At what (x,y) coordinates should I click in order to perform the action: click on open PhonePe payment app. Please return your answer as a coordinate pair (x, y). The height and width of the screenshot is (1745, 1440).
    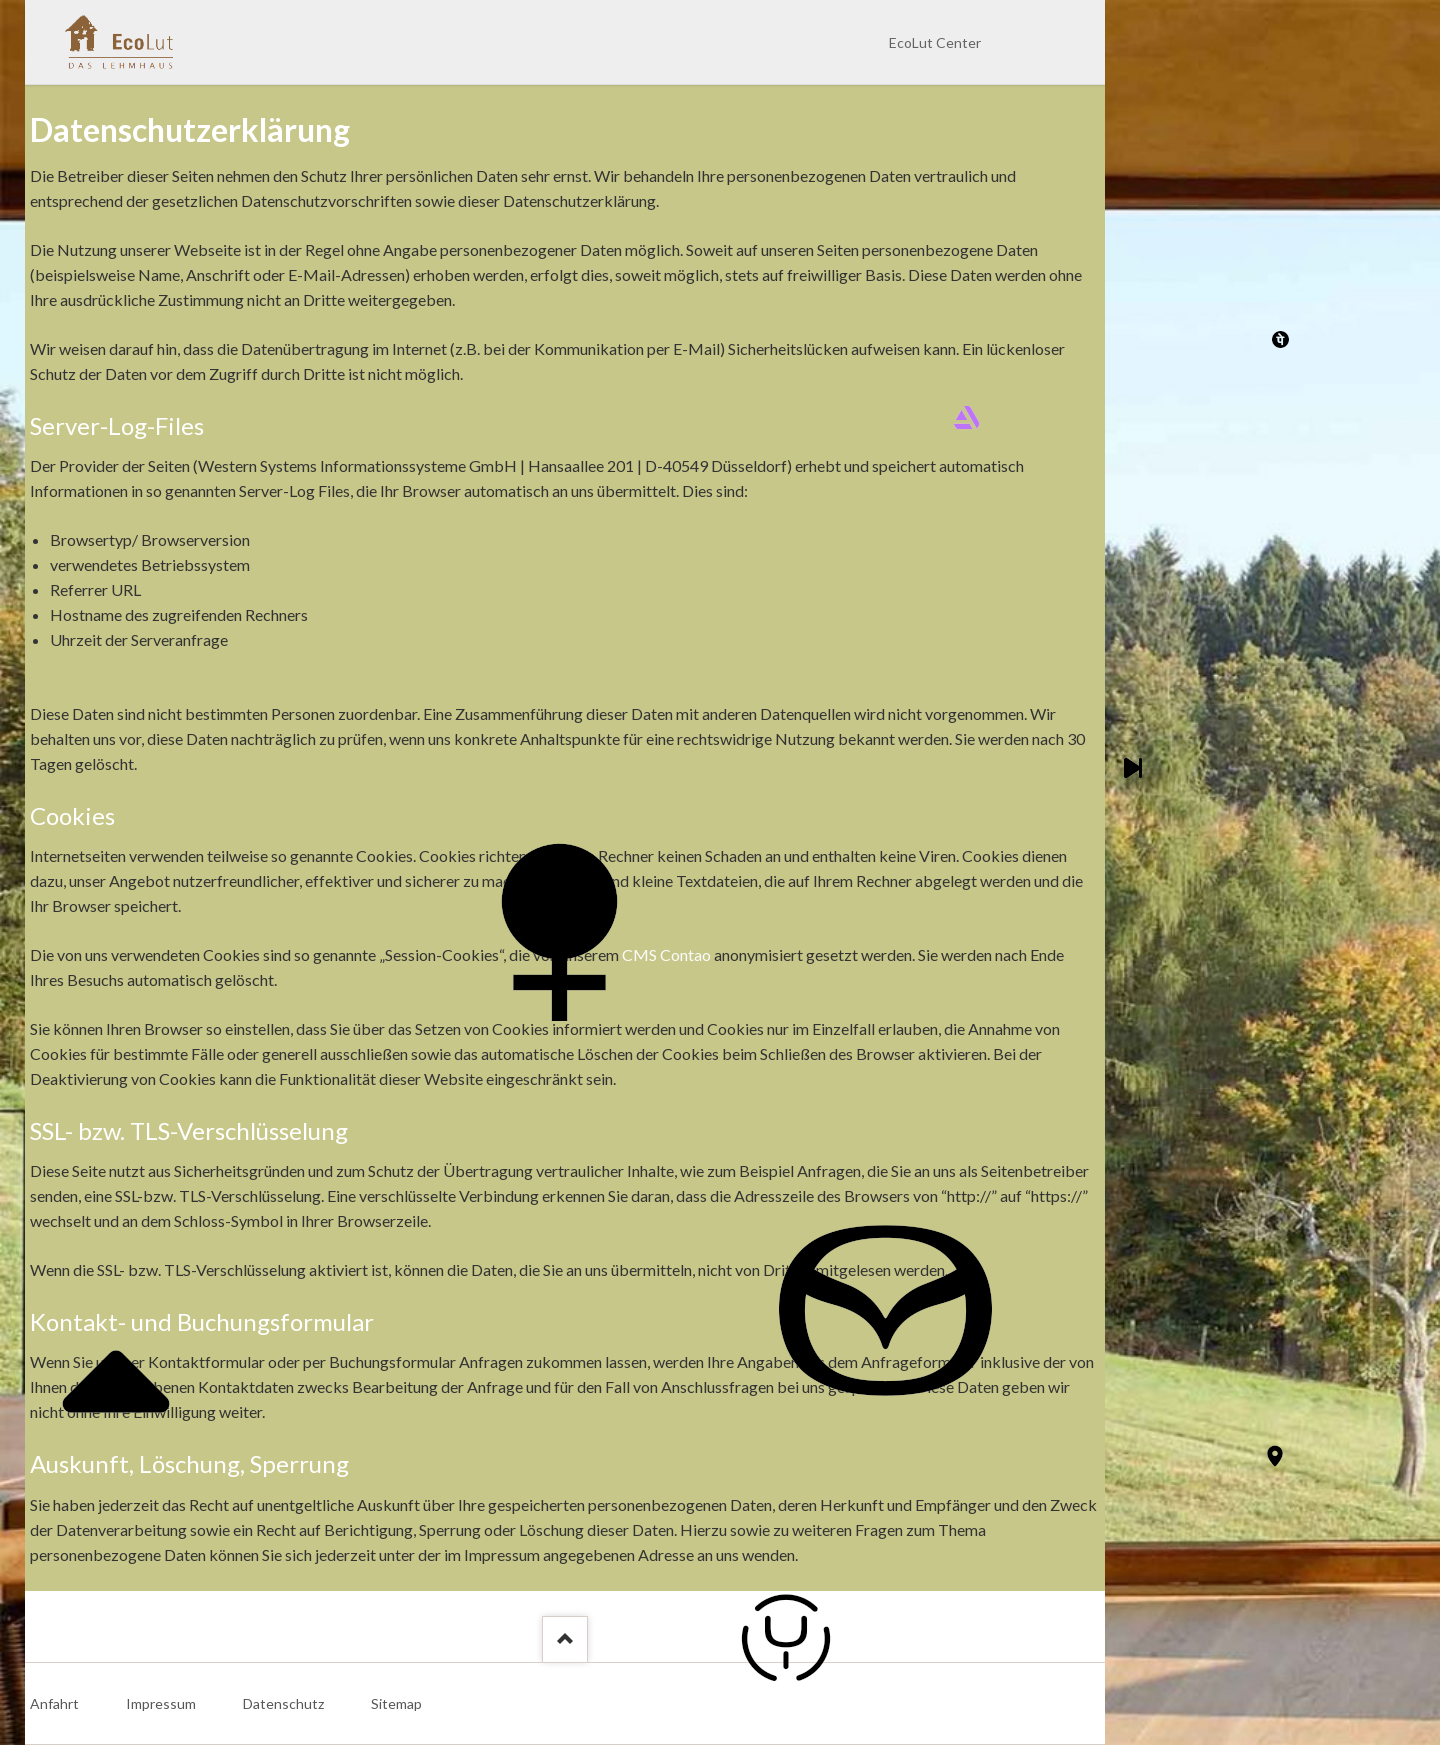
    Looking at the image, I should click on (1280, 339).